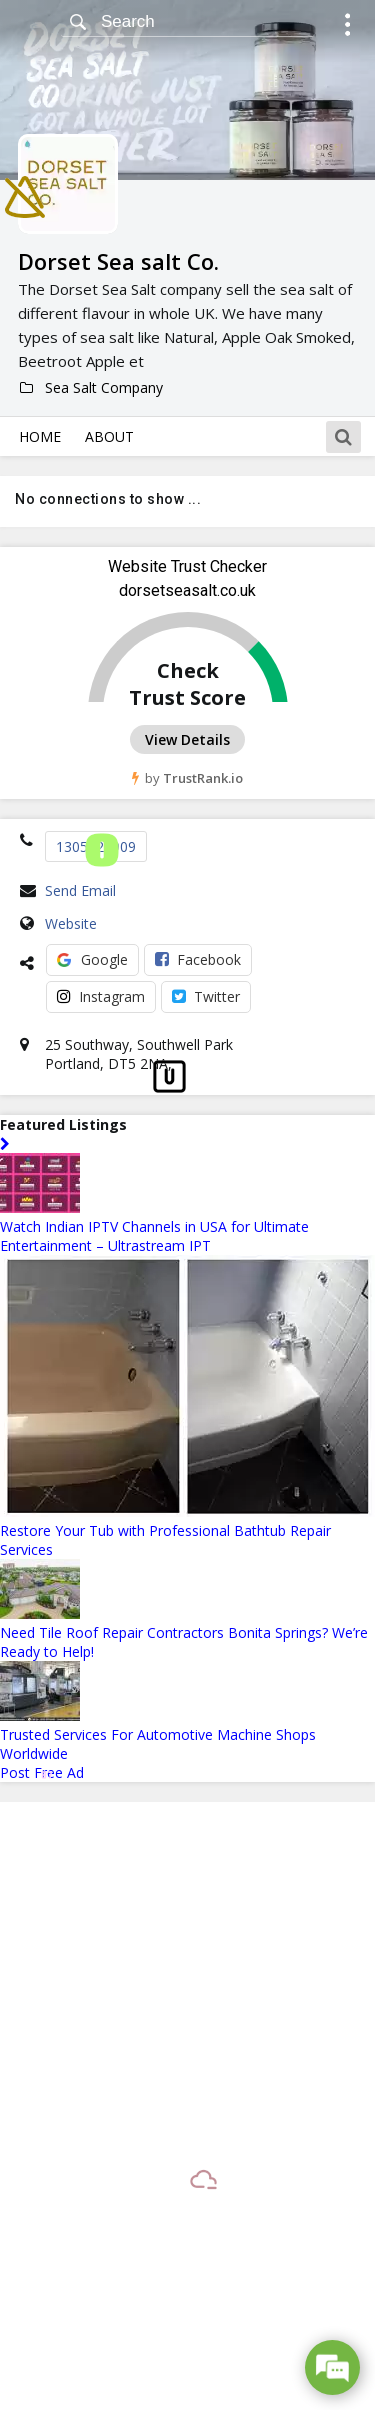 The image size is (375, 2410). I want to click on remove from cloud storage, so click(203, 2179).